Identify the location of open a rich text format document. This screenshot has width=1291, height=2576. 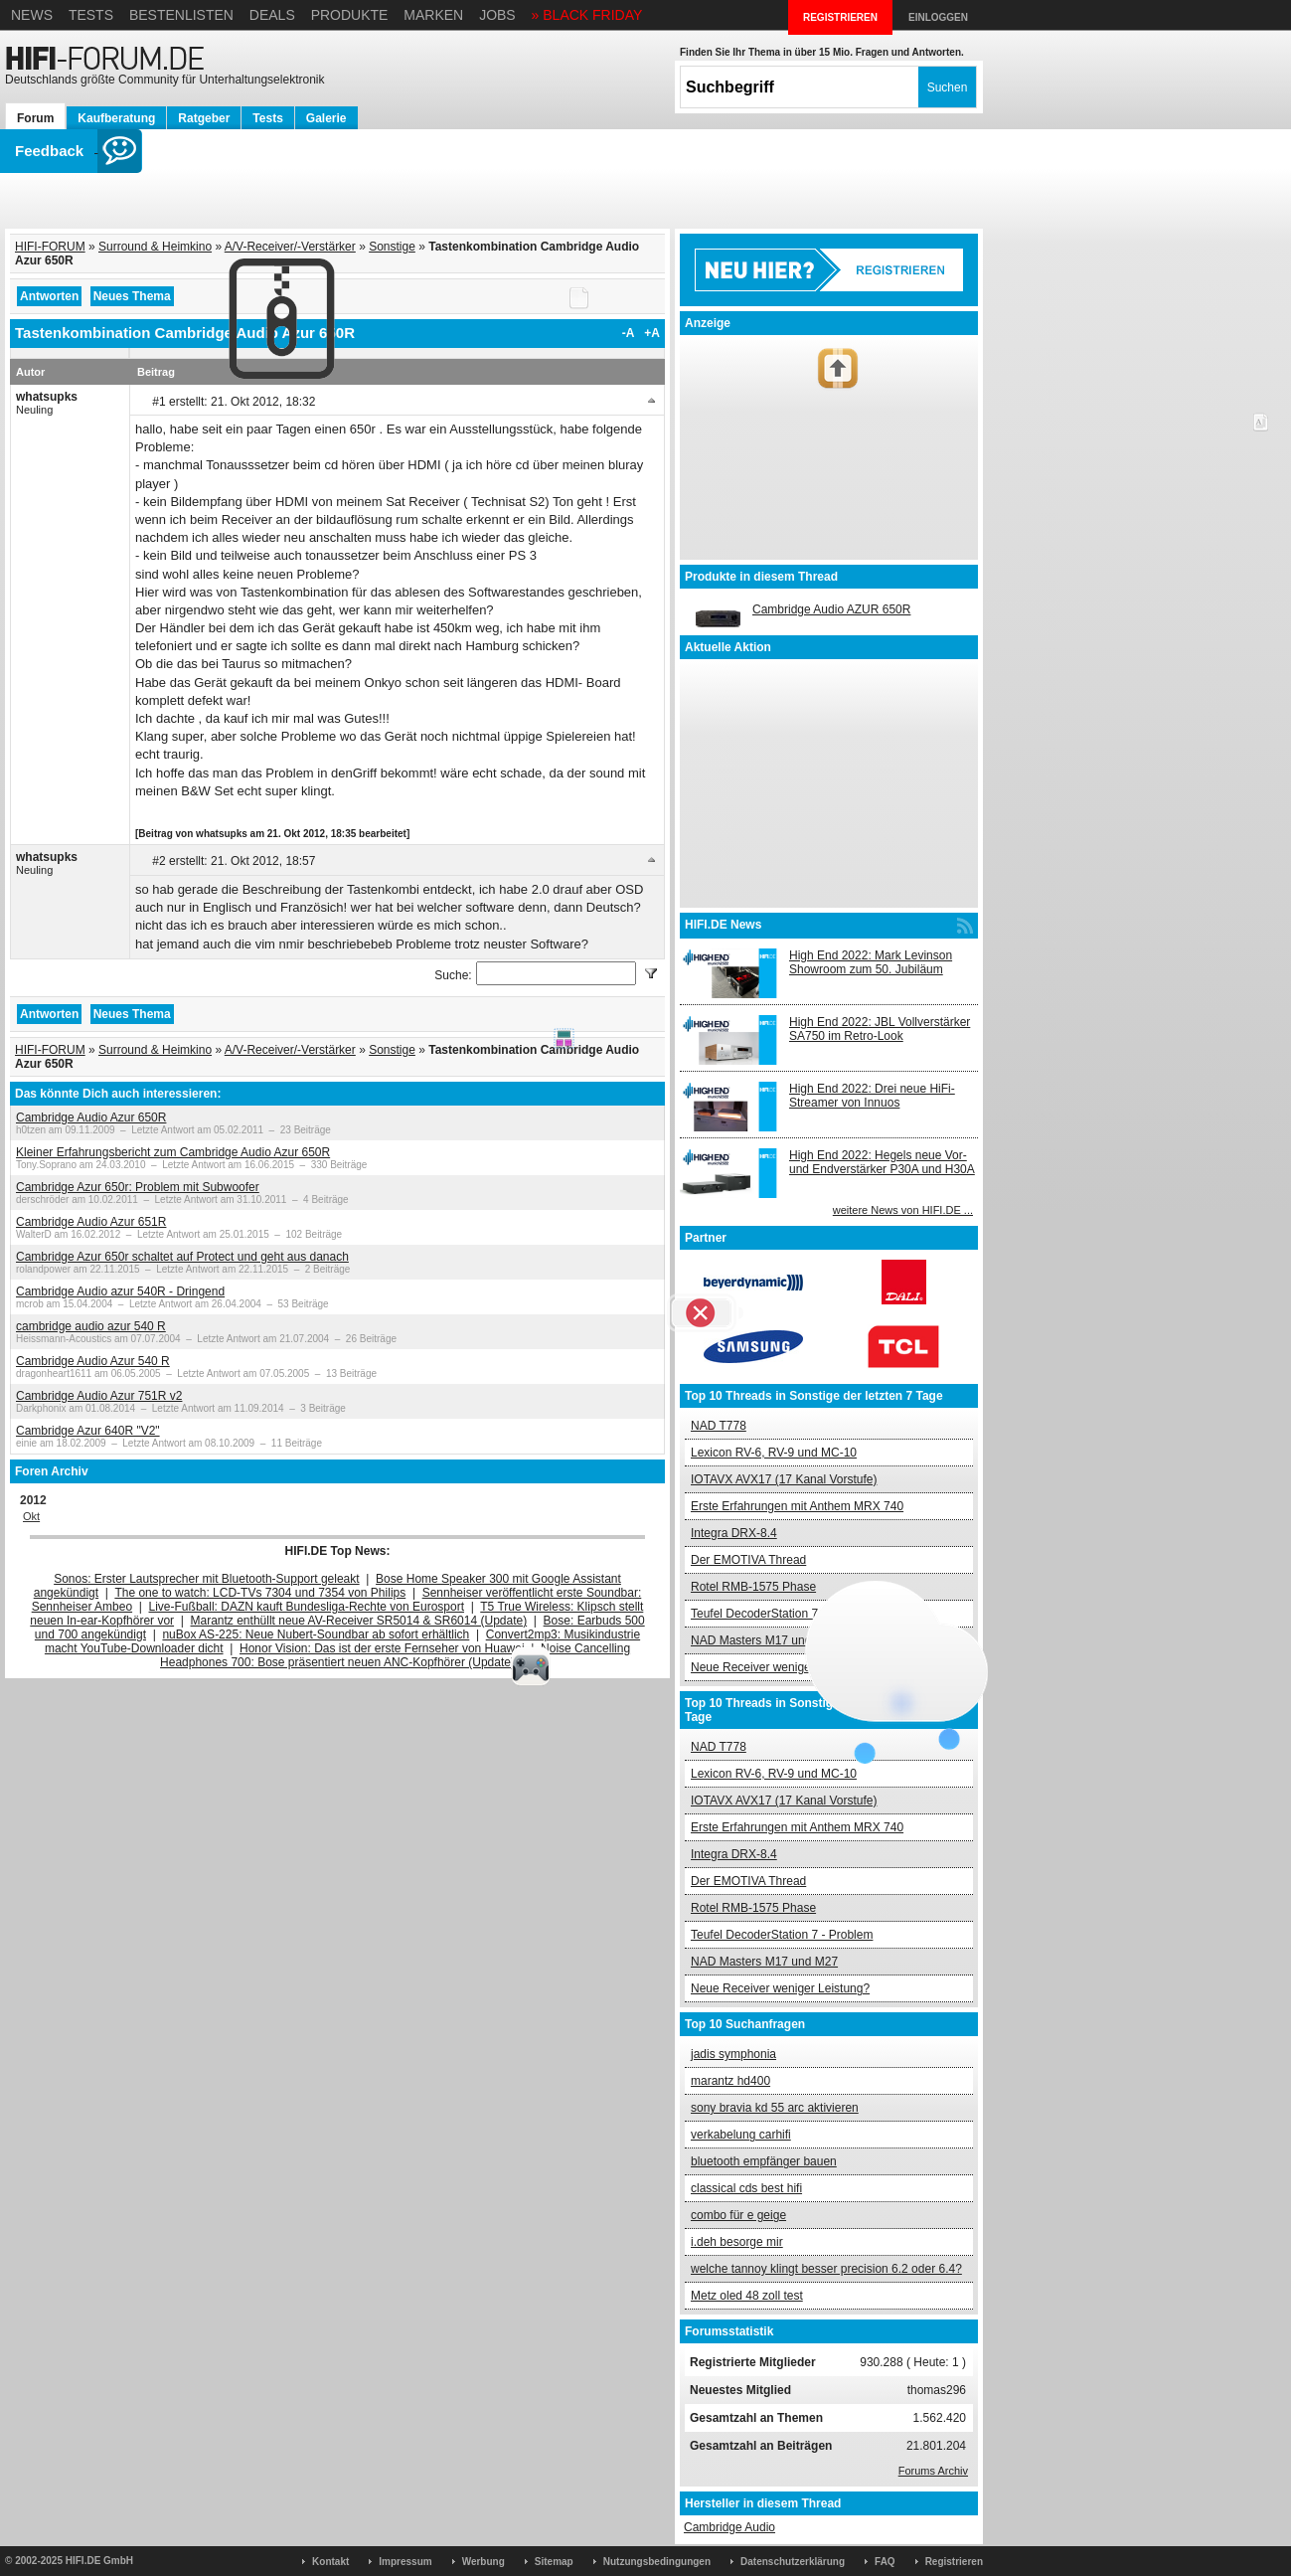
(1260, 422).